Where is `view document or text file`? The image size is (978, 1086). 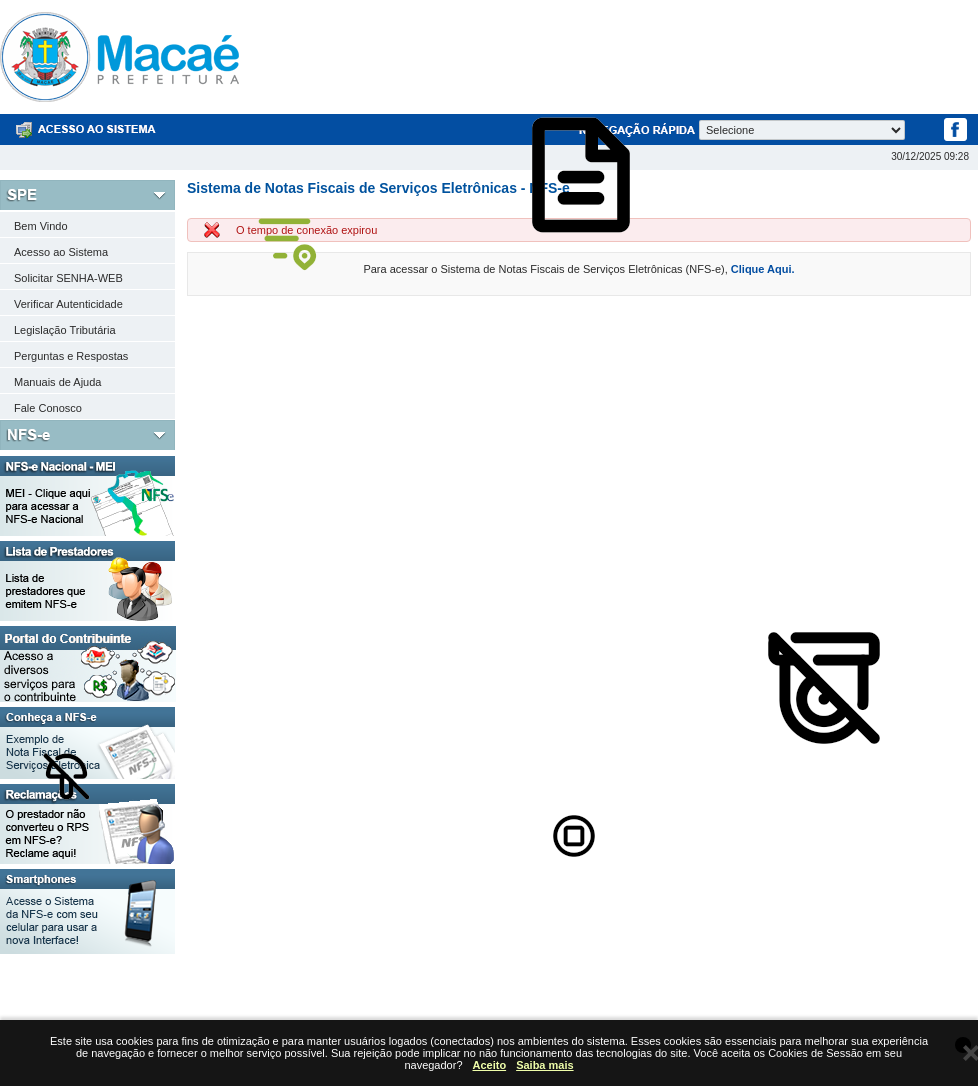
view document or text file is located at coordinates (581, 175).